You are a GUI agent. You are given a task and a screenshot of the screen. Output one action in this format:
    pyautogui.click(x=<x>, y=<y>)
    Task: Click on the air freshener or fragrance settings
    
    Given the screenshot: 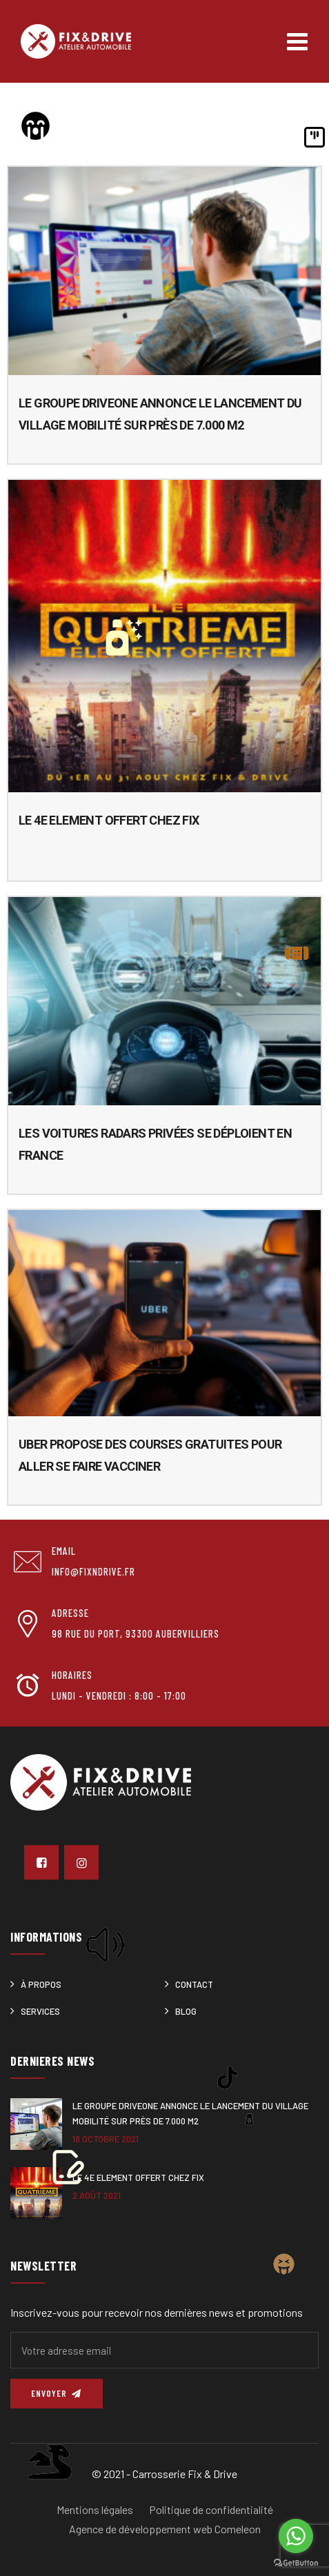 What is the action you would take?
    pyautogui.click(x=121, y=637)
    